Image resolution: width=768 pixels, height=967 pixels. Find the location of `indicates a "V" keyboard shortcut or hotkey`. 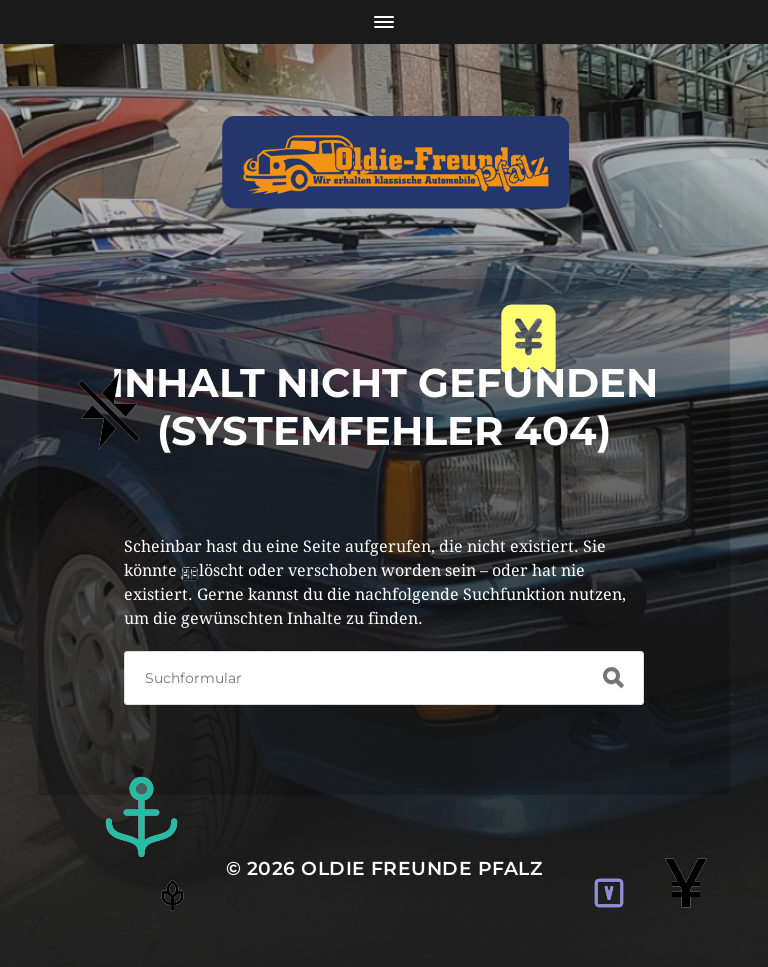

indicates a "V" keyboard shortcut or hotkey is located at coordinates (609, 893).